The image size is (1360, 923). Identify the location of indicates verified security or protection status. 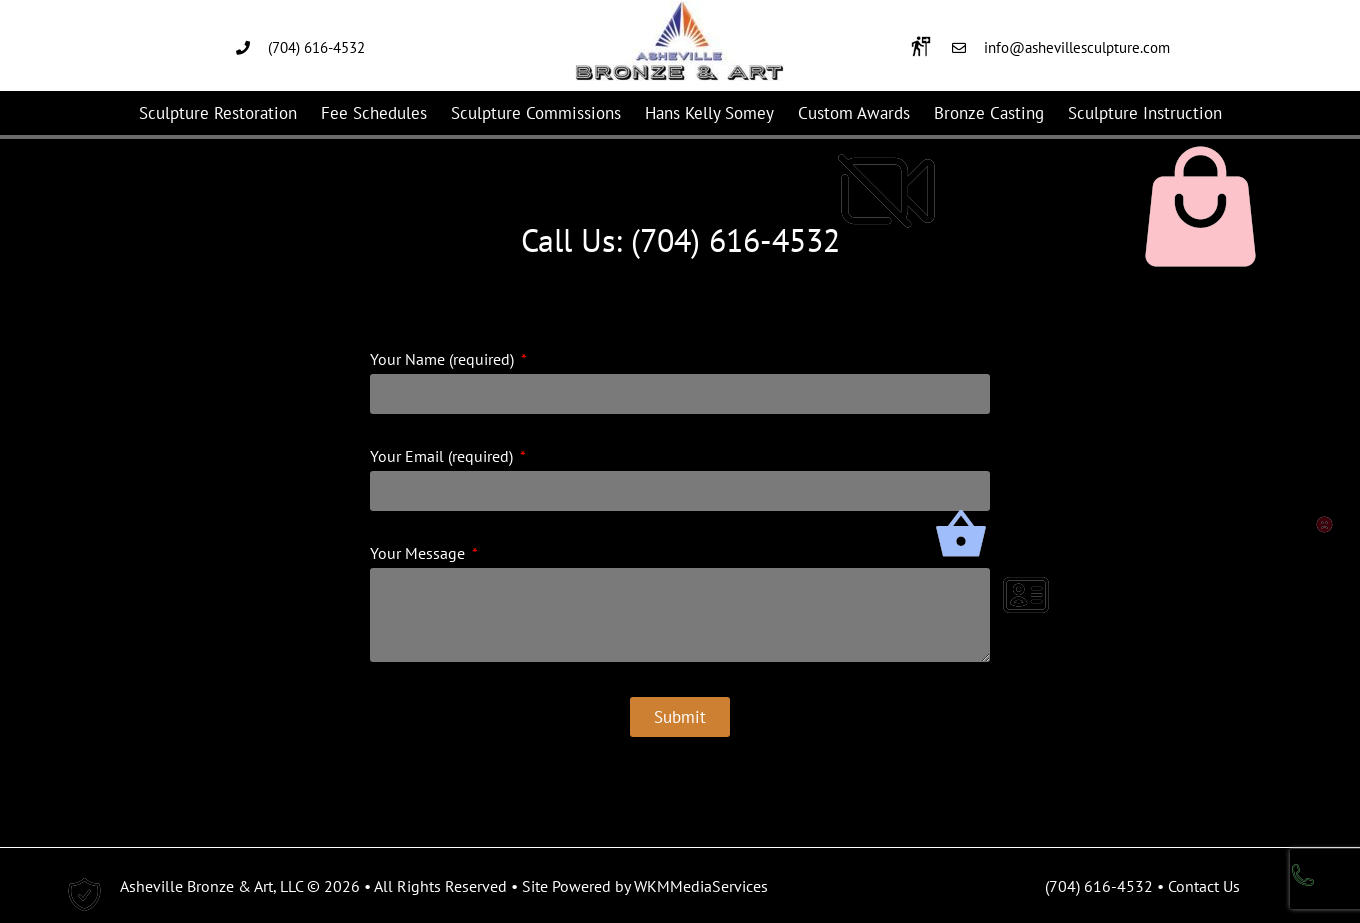
(84, 894).